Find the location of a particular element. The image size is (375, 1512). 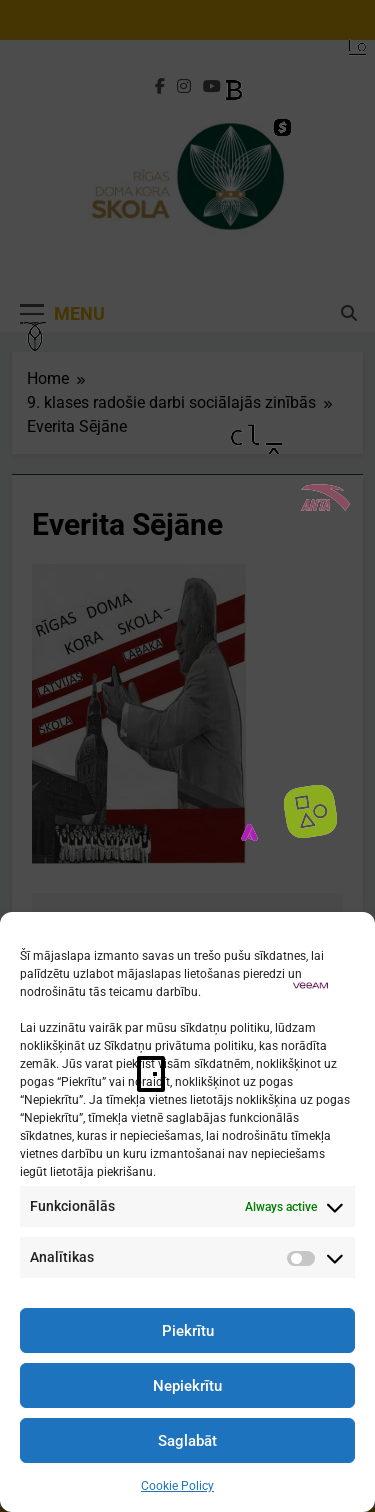

braintree payment gateway integration is located at coordinates (234, 90).